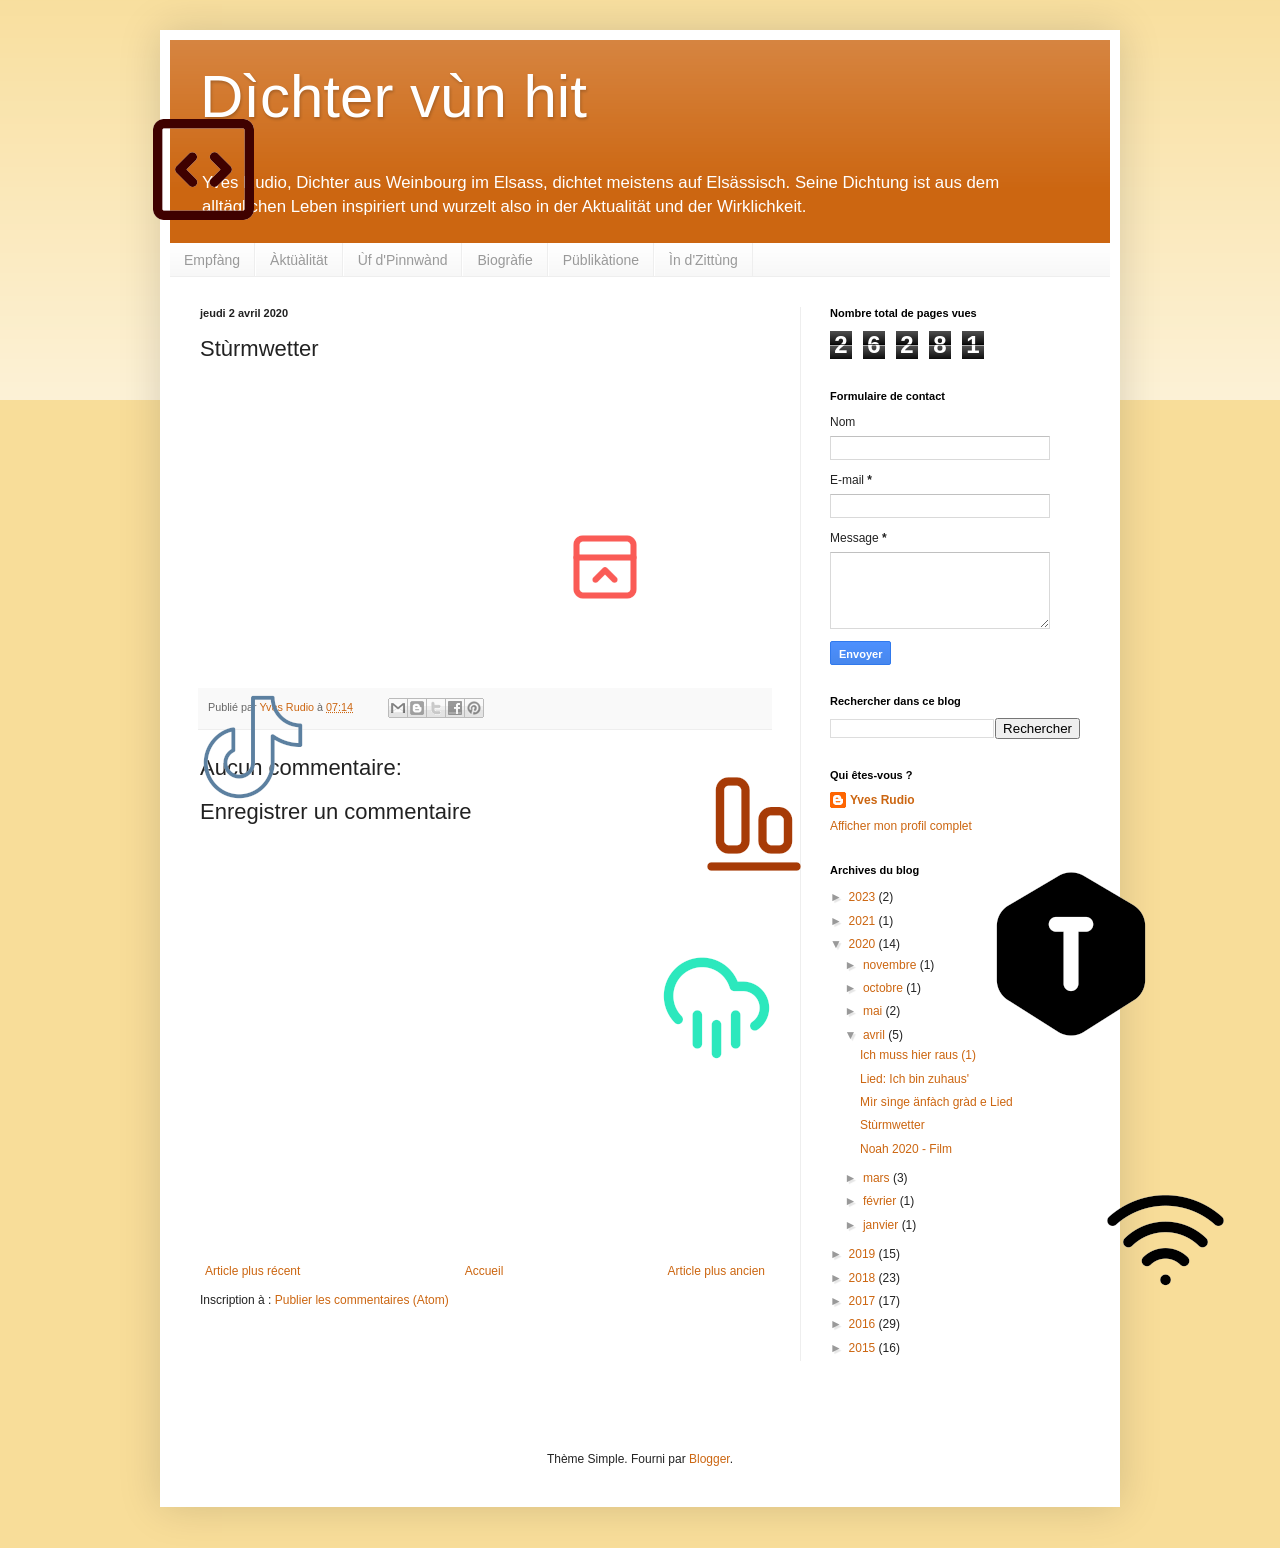  Describe the element at coordinates (605, 567) in the screenshot. I see `collapse top panel` at that location.